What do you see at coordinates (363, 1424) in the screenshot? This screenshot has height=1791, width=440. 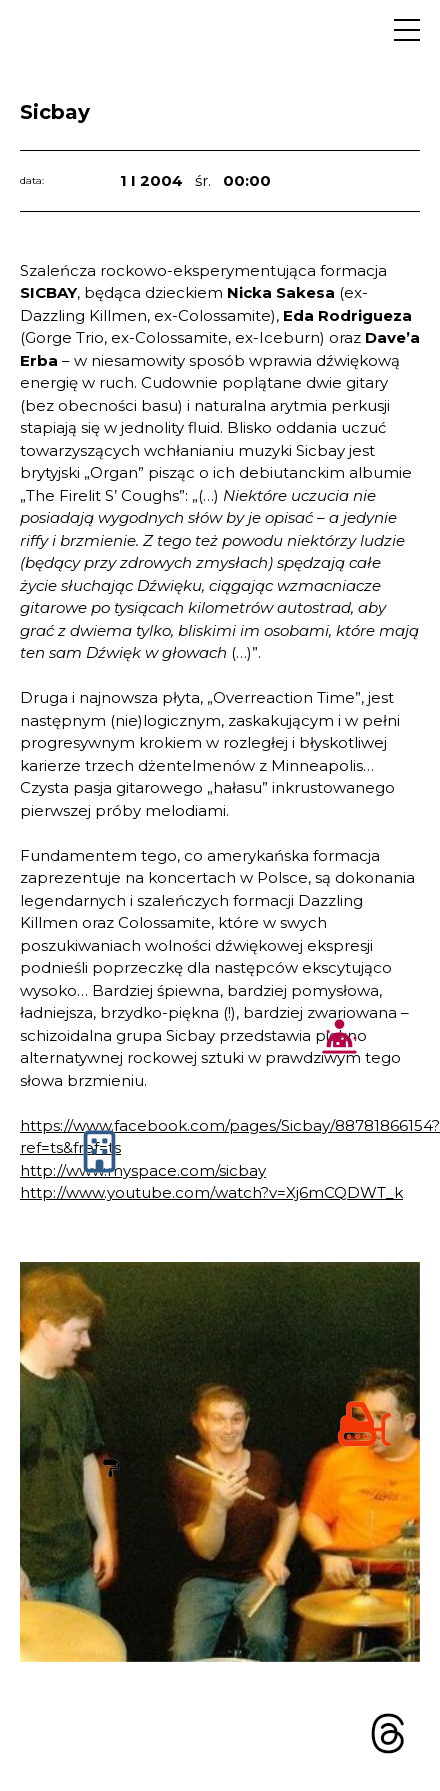 I see `indicates snow removal services active` at bounding box center [363, 1424].